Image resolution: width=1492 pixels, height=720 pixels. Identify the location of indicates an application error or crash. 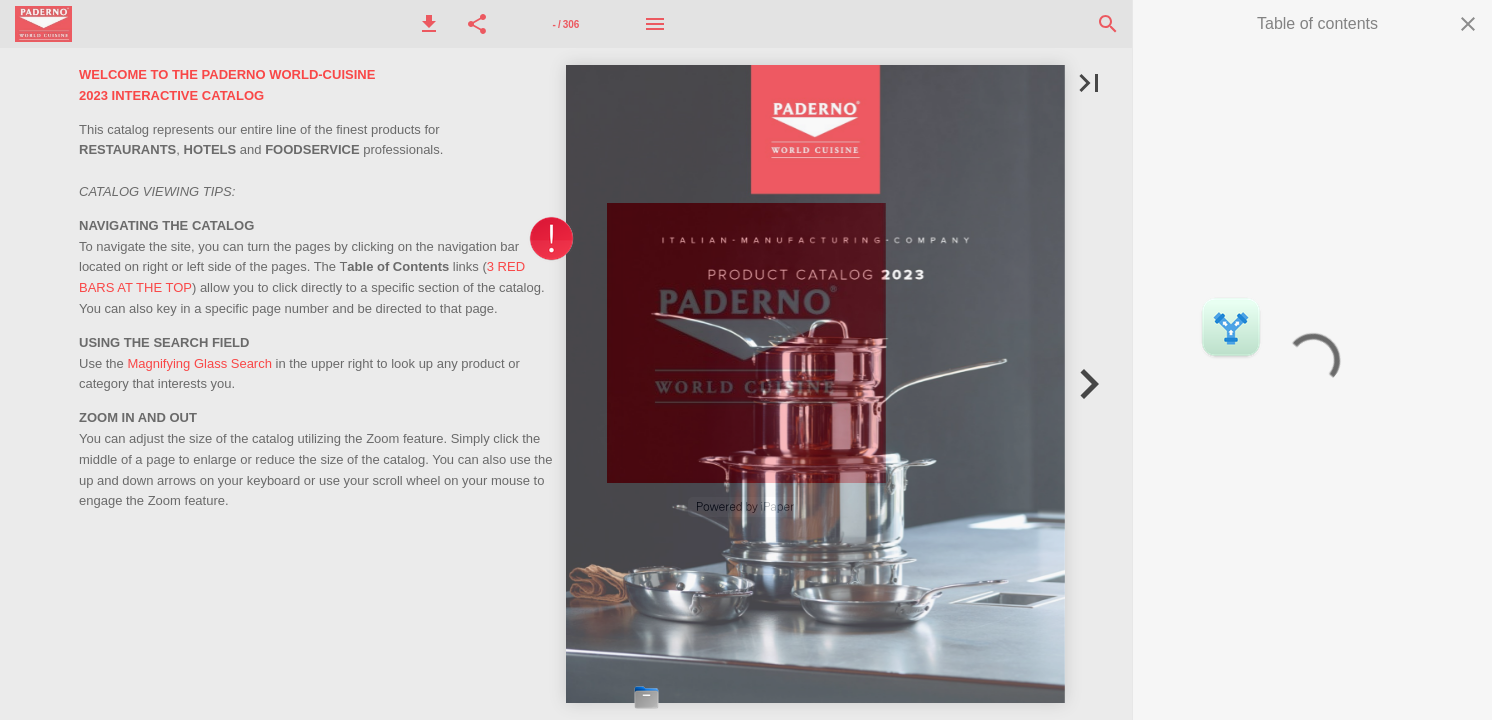
(551, 238).